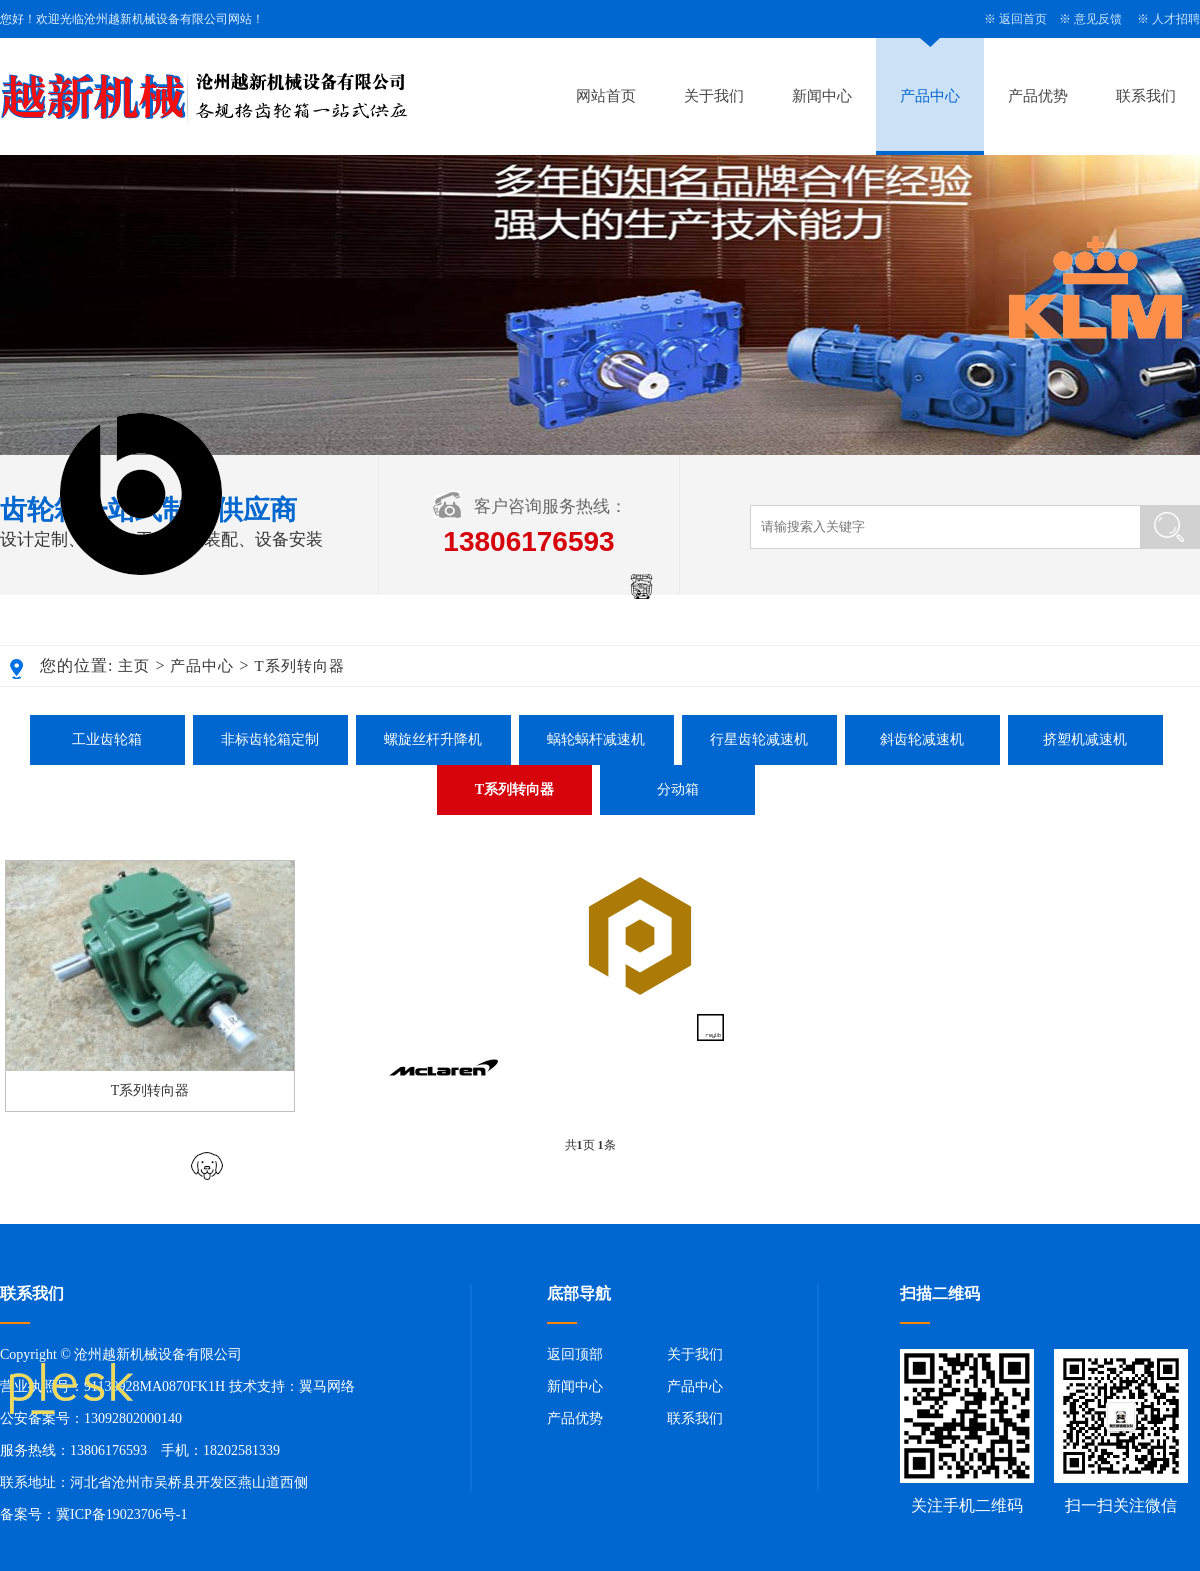 This screenshot has height=1571, width=1200. Describe the element at coordinates (443, 1067) in the screenshot. I see `McLaren brand logo` at that location.